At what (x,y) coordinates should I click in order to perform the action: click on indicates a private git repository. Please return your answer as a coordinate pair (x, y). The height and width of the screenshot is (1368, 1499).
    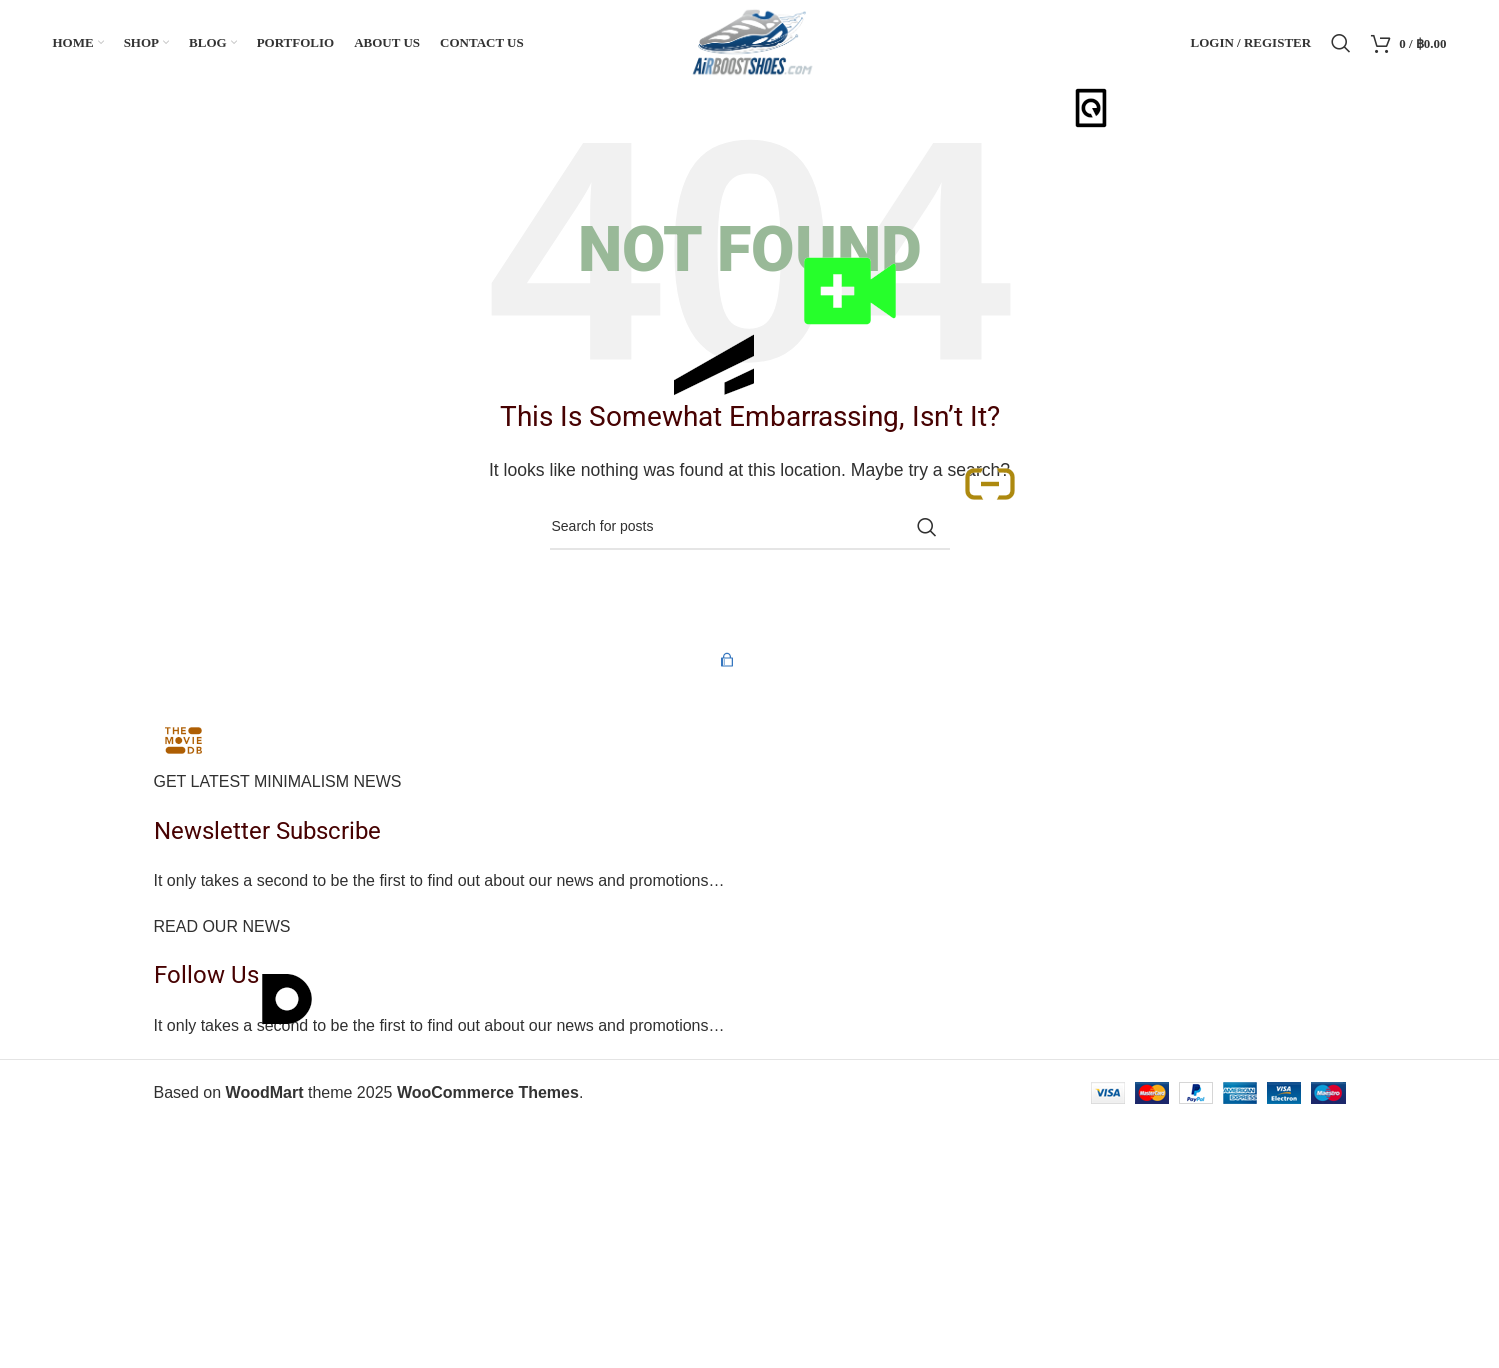
    Looking at the image, I should click on (727, 660).